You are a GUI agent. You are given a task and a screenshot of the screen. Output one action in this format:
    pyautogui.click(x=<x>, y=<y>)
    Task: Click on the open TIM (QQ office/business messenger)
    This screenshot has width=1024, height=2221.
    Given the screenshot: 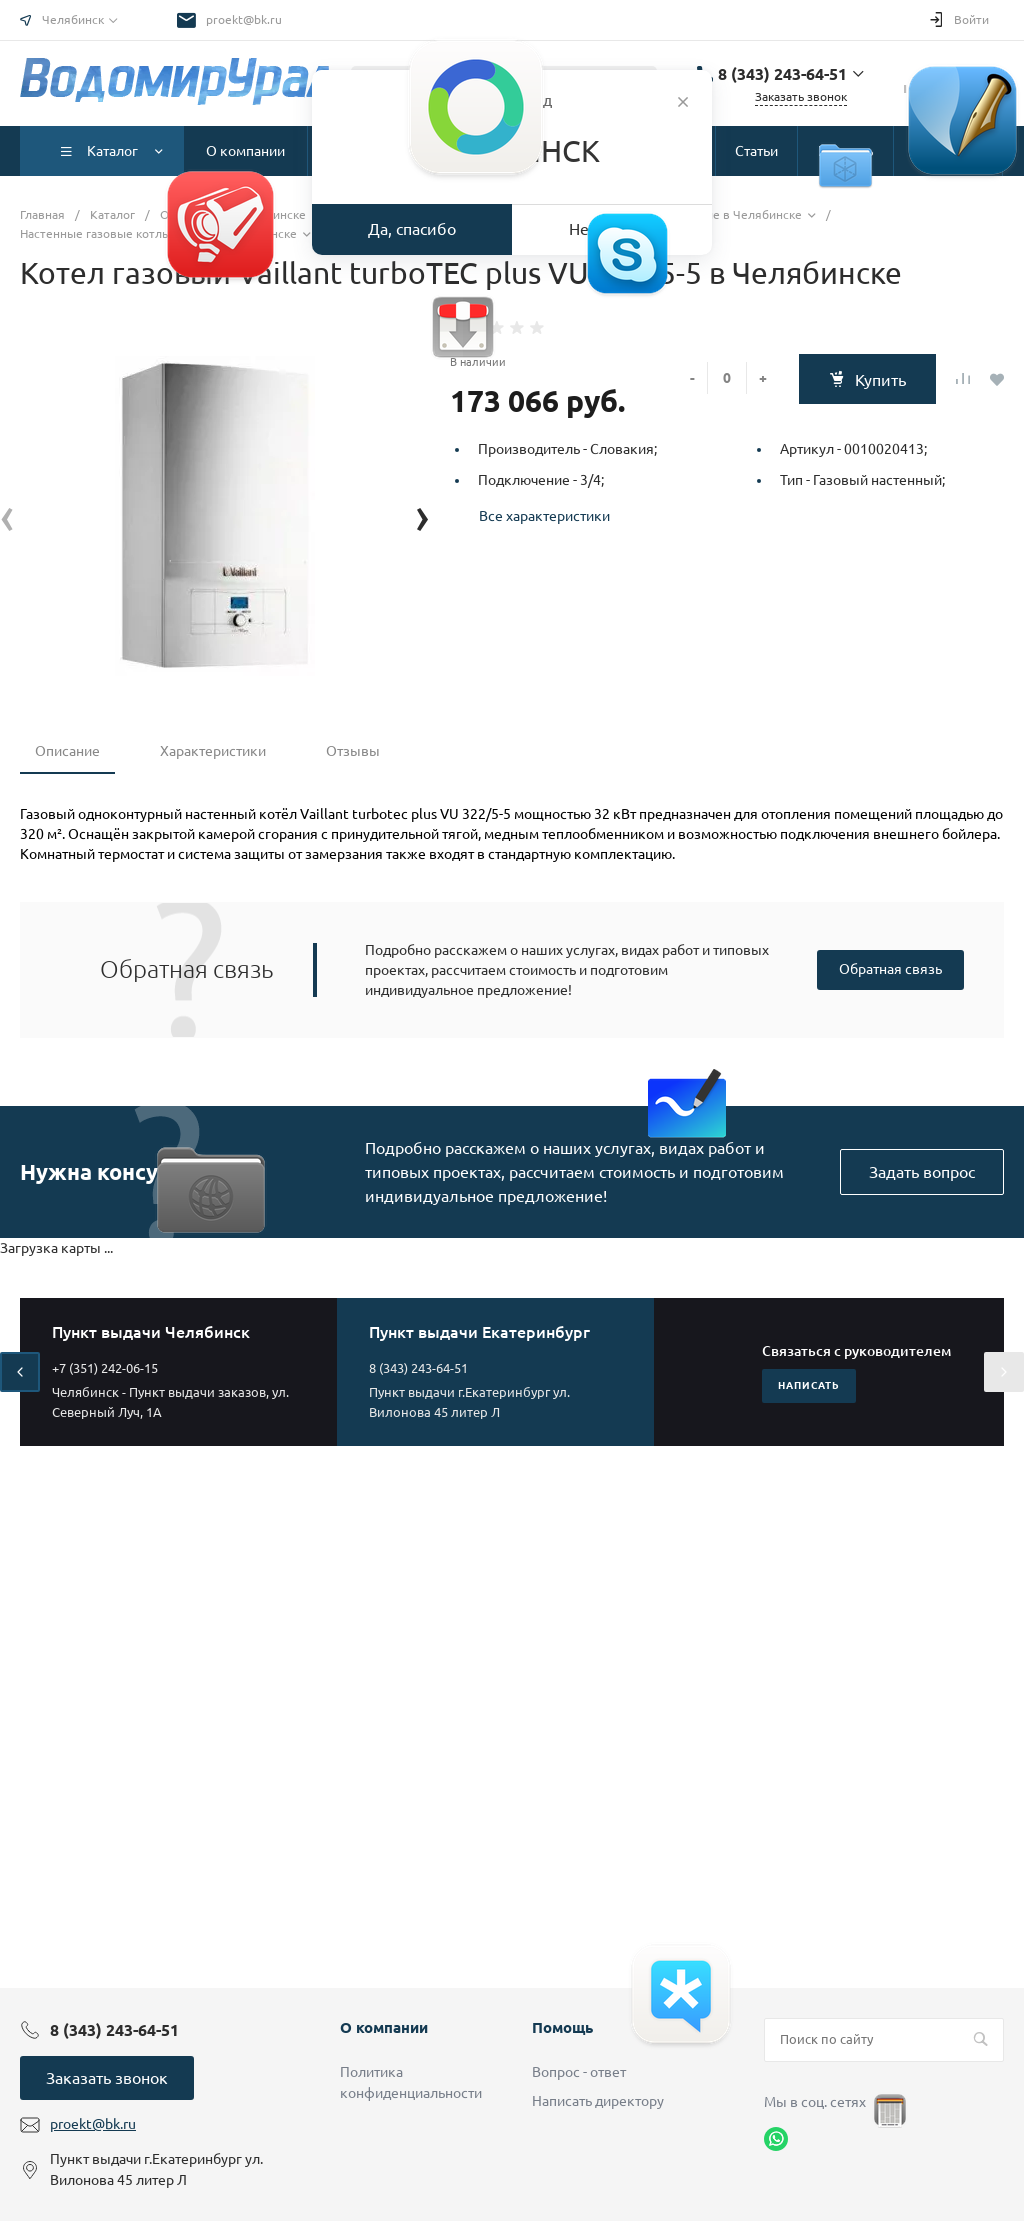 What is the action you would take?
    pyautogui.click(x=681, y=1994)
    